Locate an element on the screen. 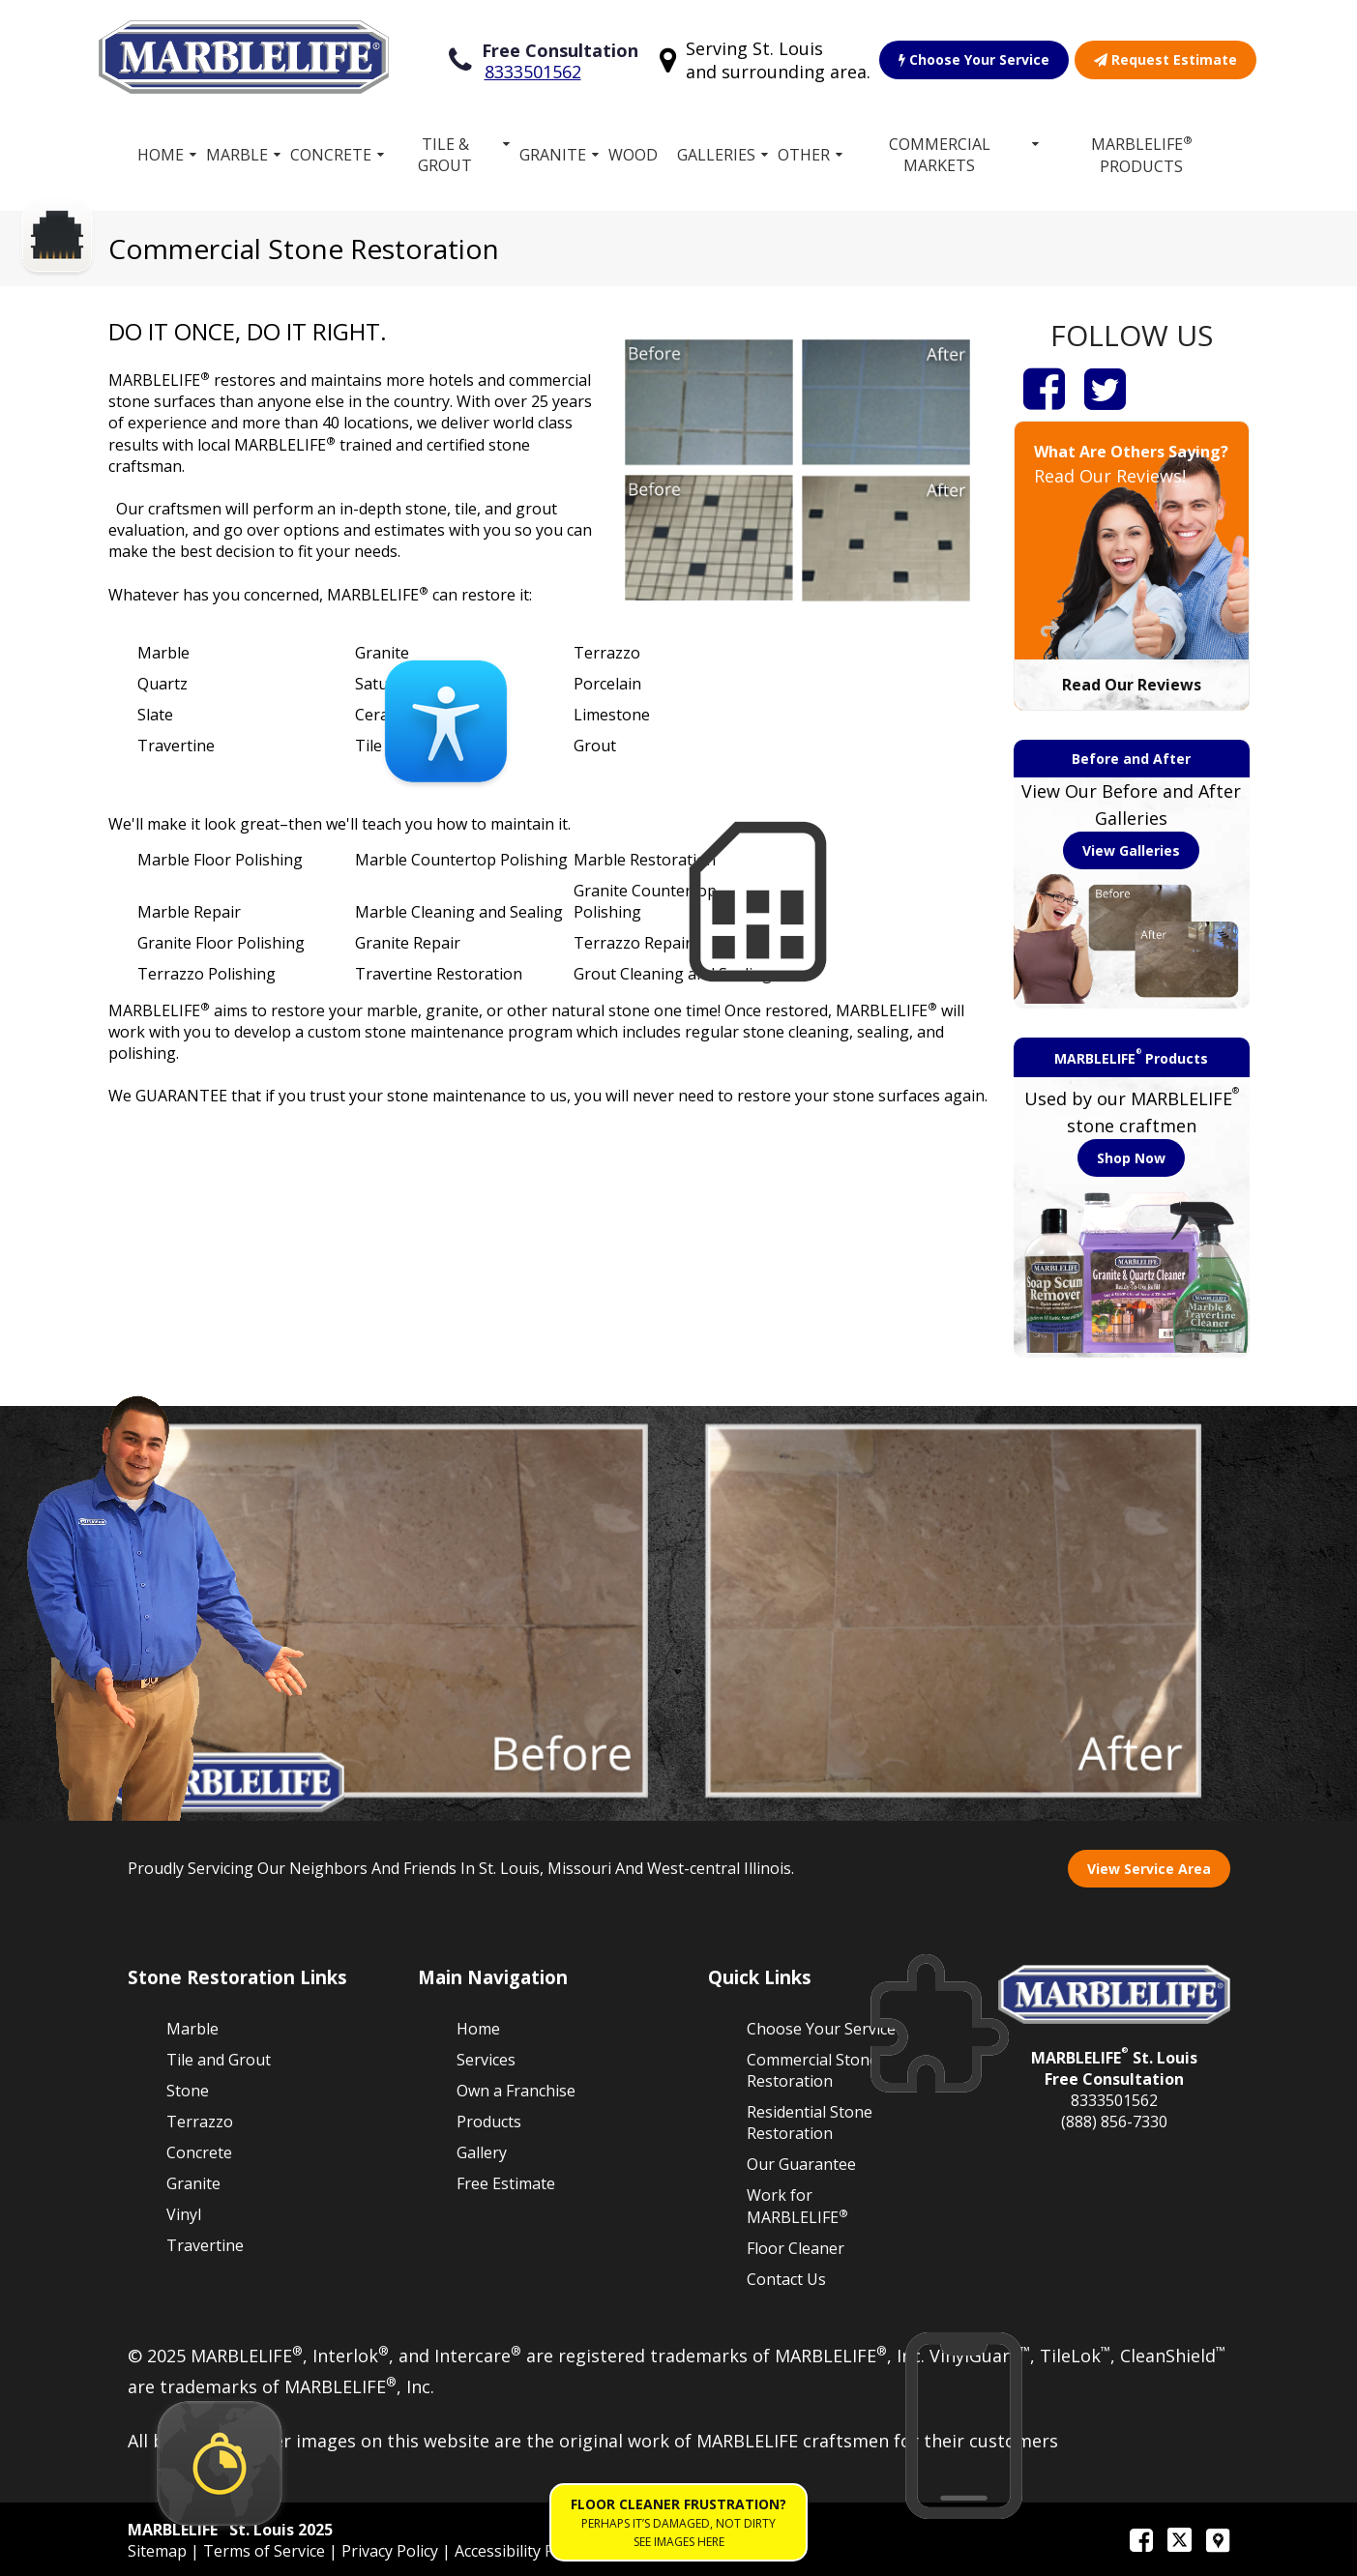 The image size is (1357, 2576). open accessibility settings is located at coordinates (446, 721).